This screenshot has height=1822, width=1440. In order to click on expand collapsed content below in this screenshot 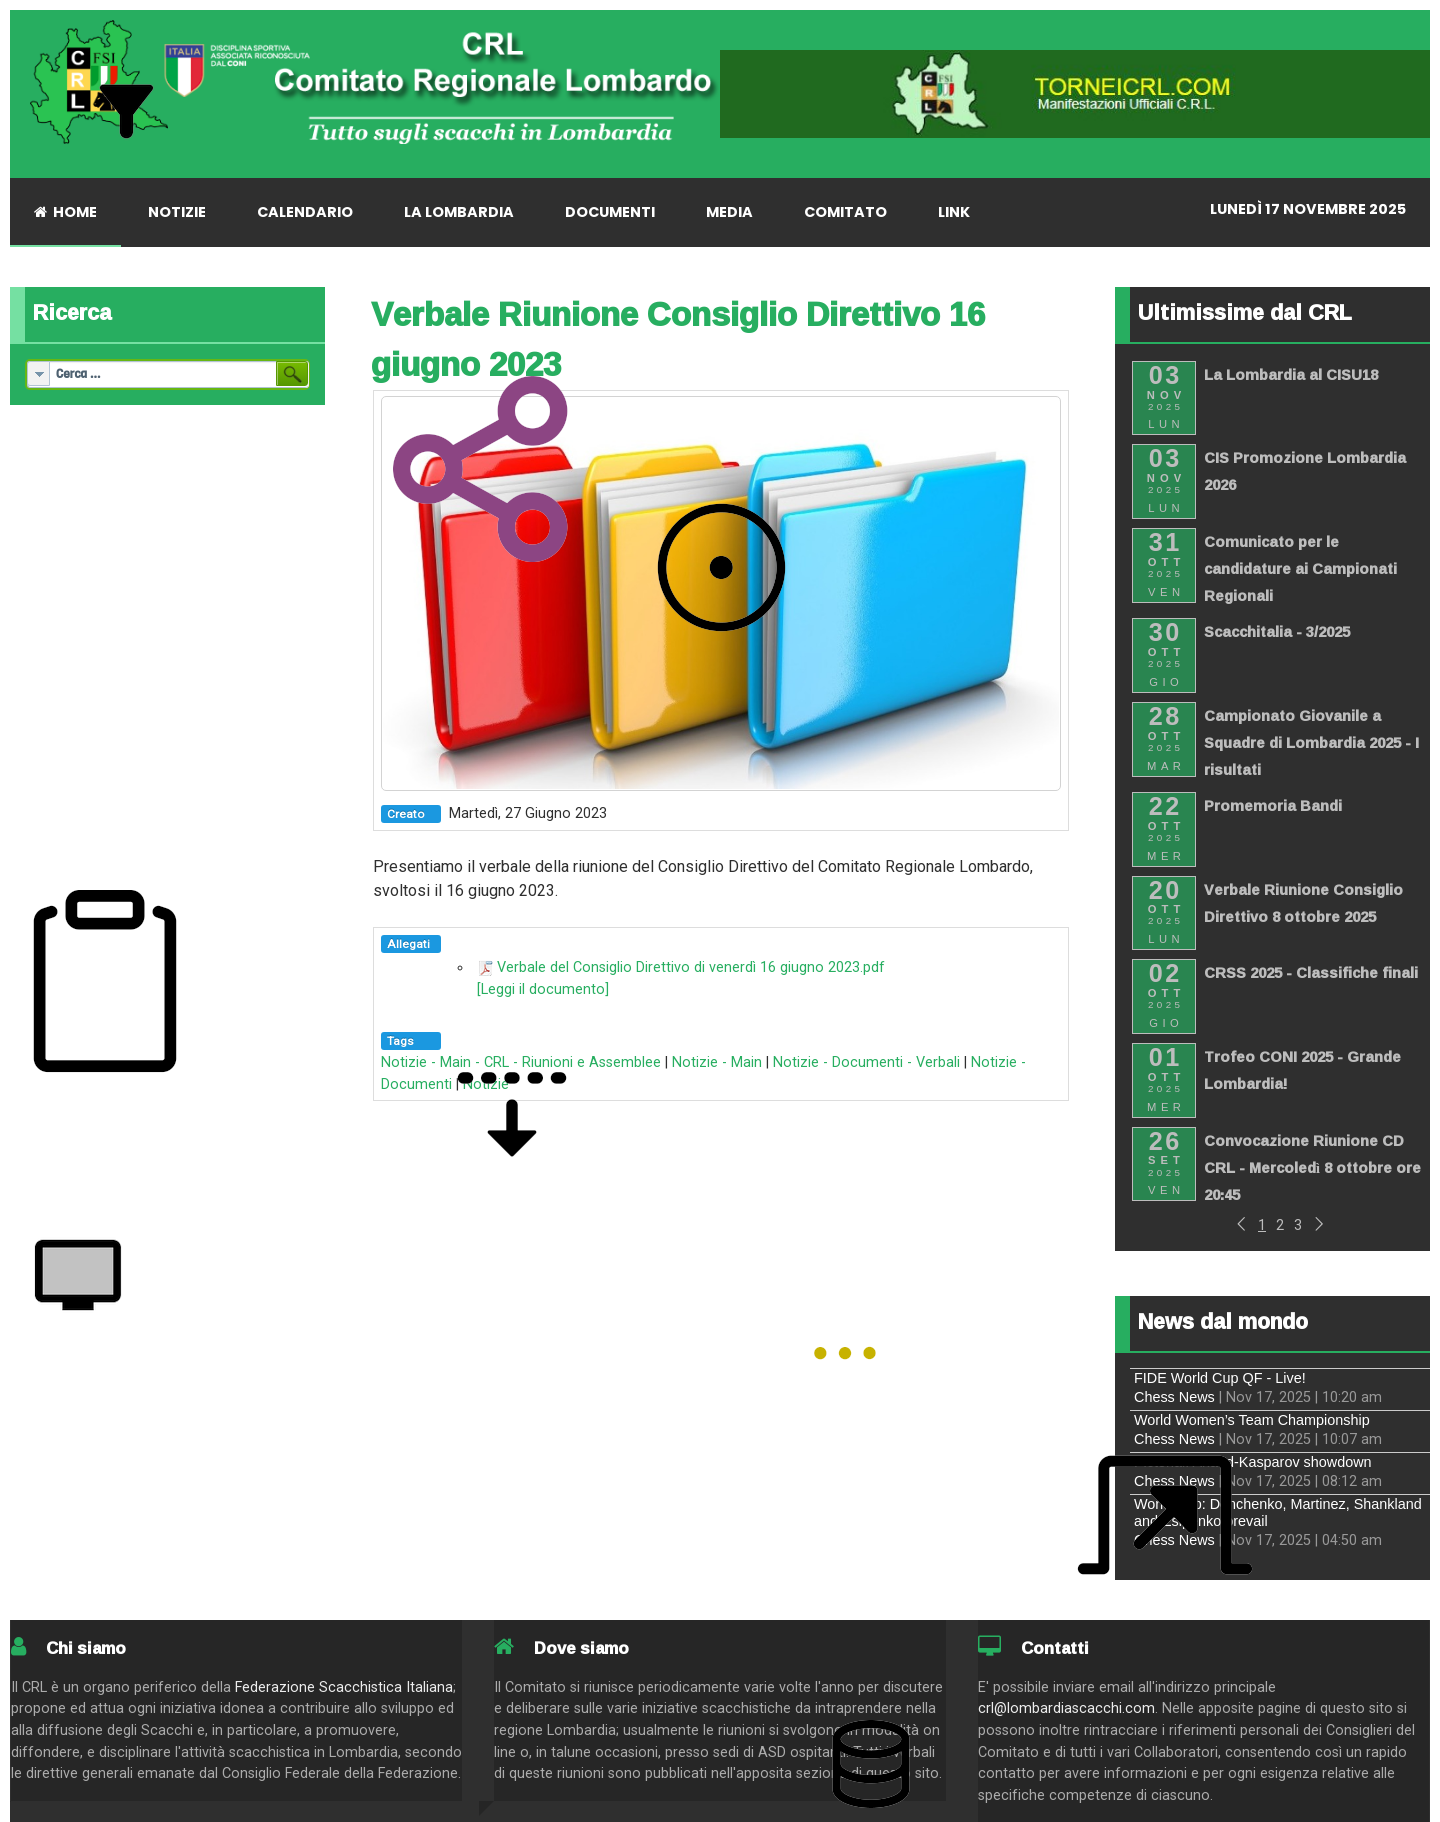, I will do `click(512, 1107)`.